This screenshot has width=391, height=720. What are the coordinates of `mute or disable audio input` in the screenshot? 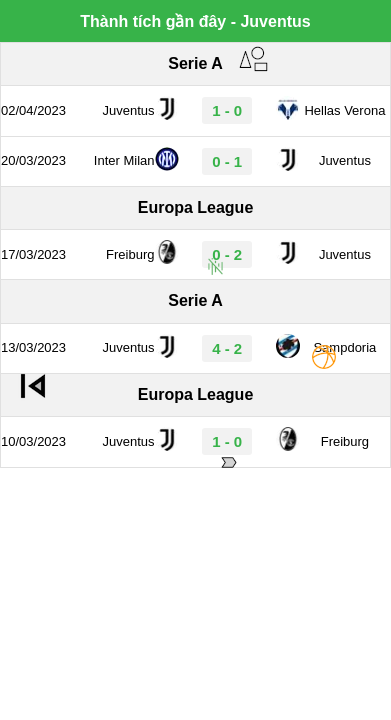 It's located at (215, 266).